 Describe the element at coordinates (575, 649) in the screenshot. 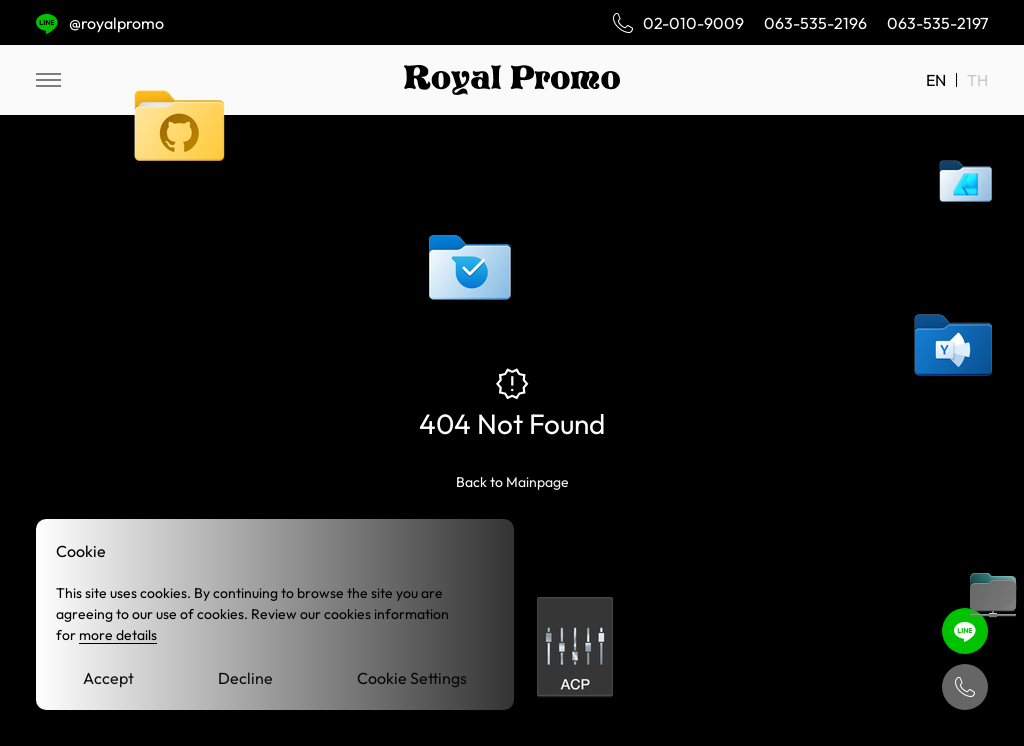

I see `open audio control panel settings` at that location.